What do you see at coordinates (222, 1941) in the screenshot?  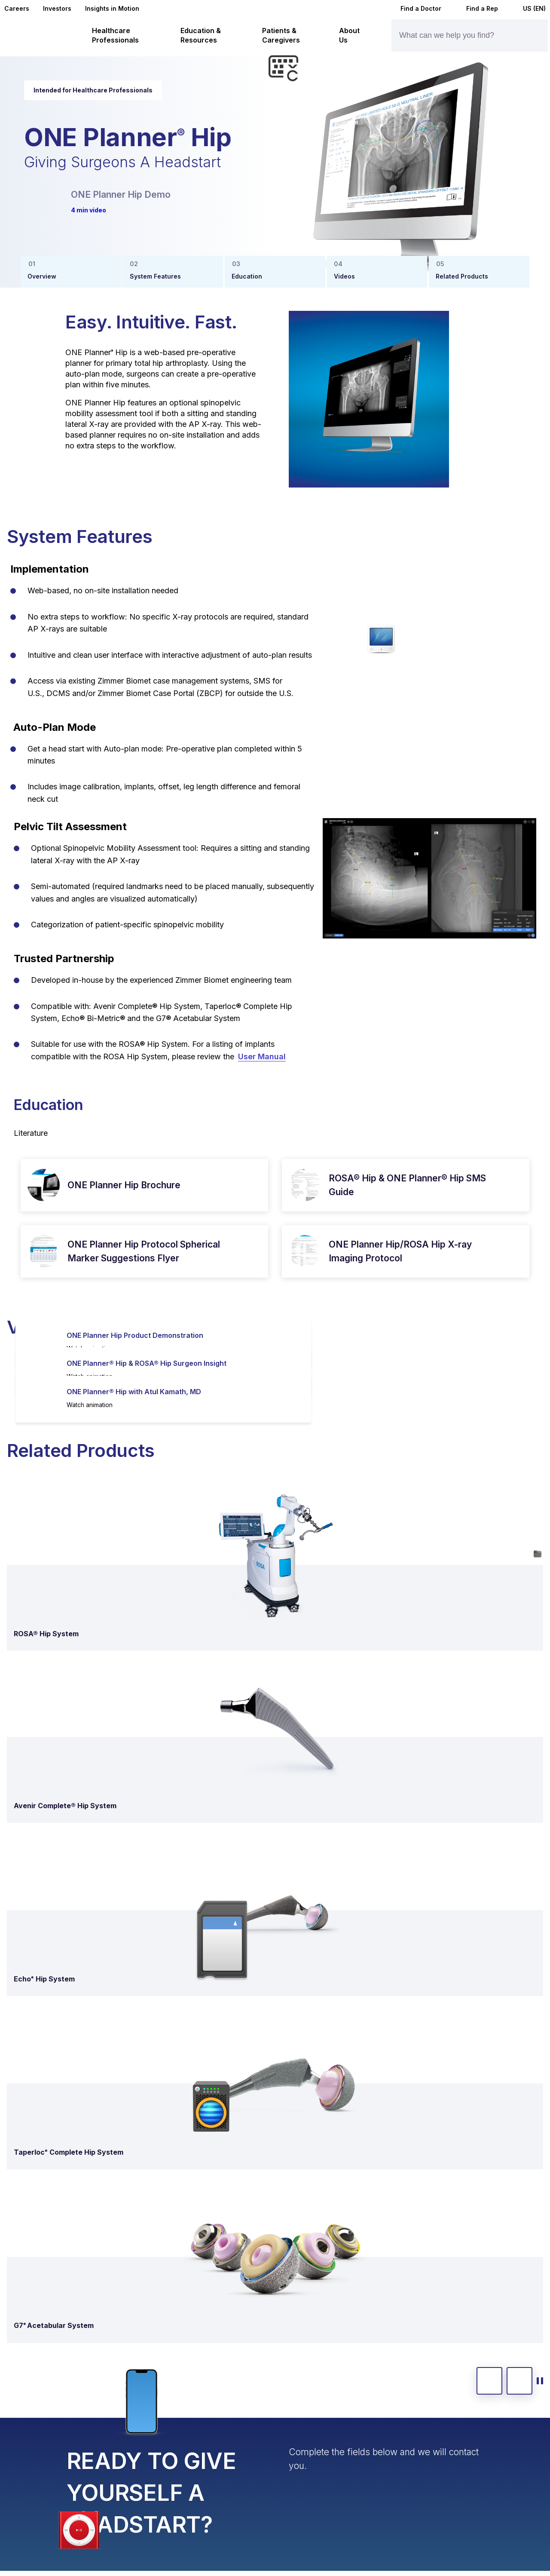 I see `memory stick pro duo storage device` at bounding box center [222, 1941].